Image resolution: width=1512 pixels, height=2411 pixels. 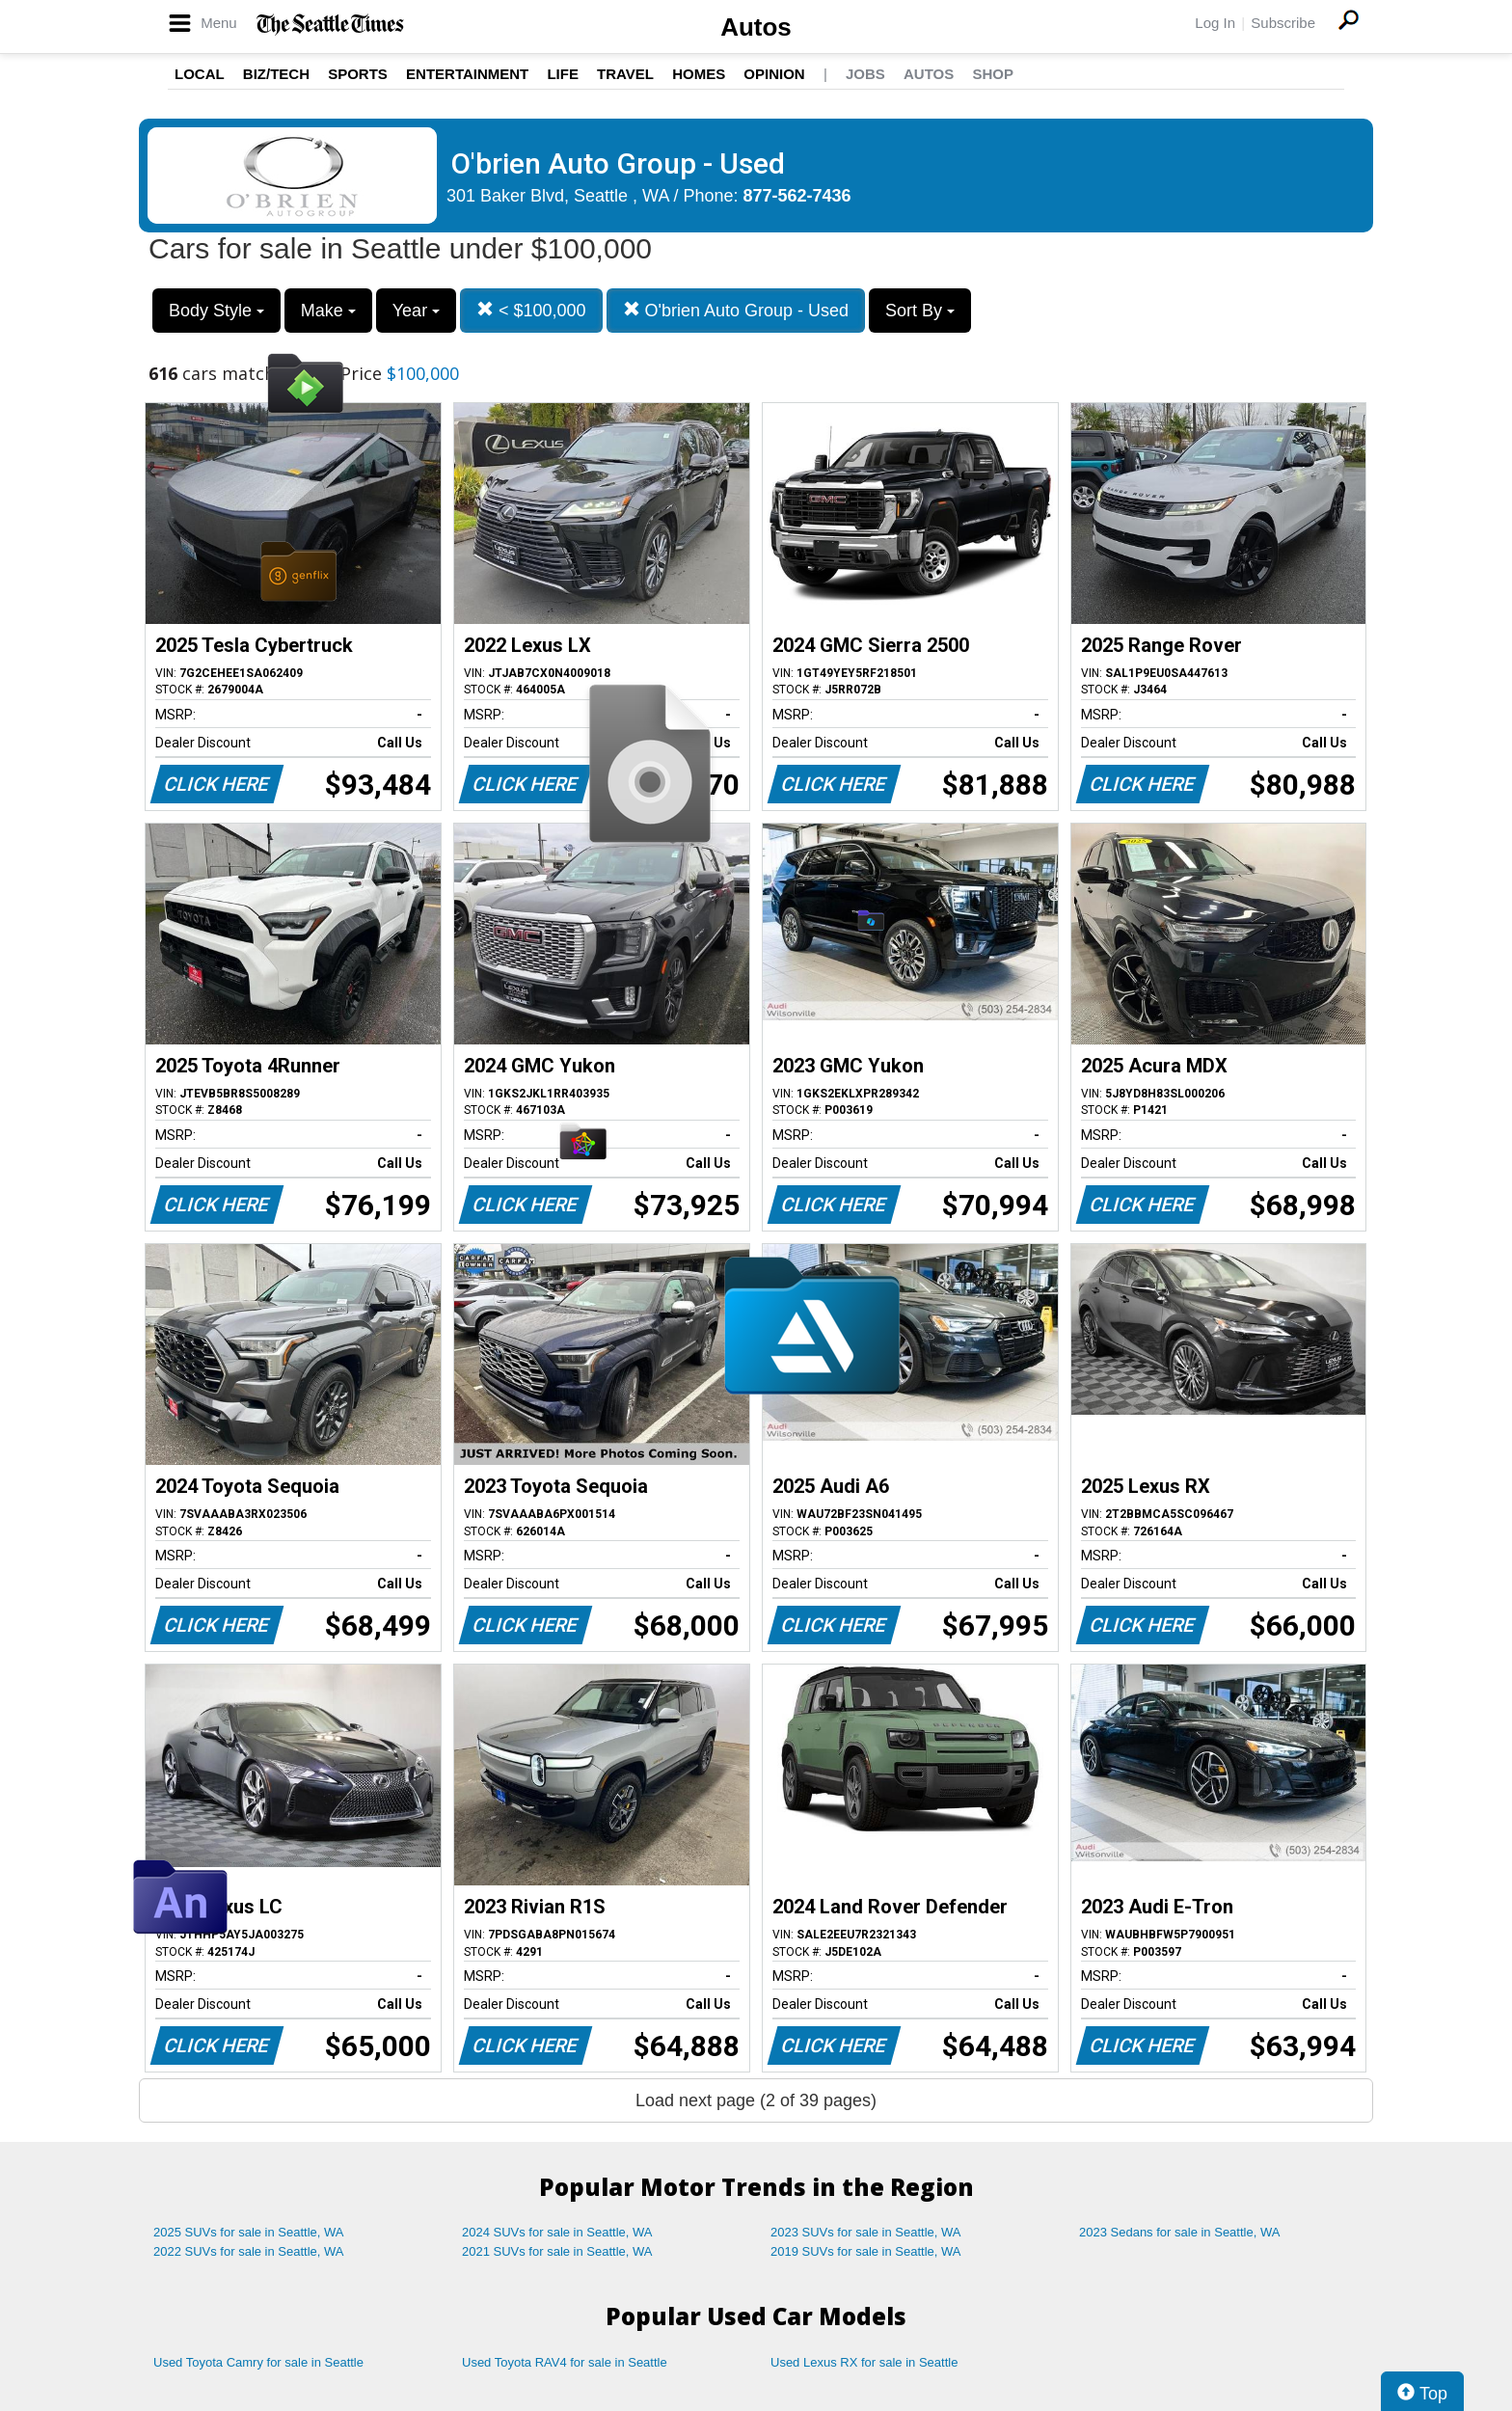 What do you see at coordinates (650, 767) in the screenshot?
I see `a CD or disc image file` at bounding box center [650, 767].